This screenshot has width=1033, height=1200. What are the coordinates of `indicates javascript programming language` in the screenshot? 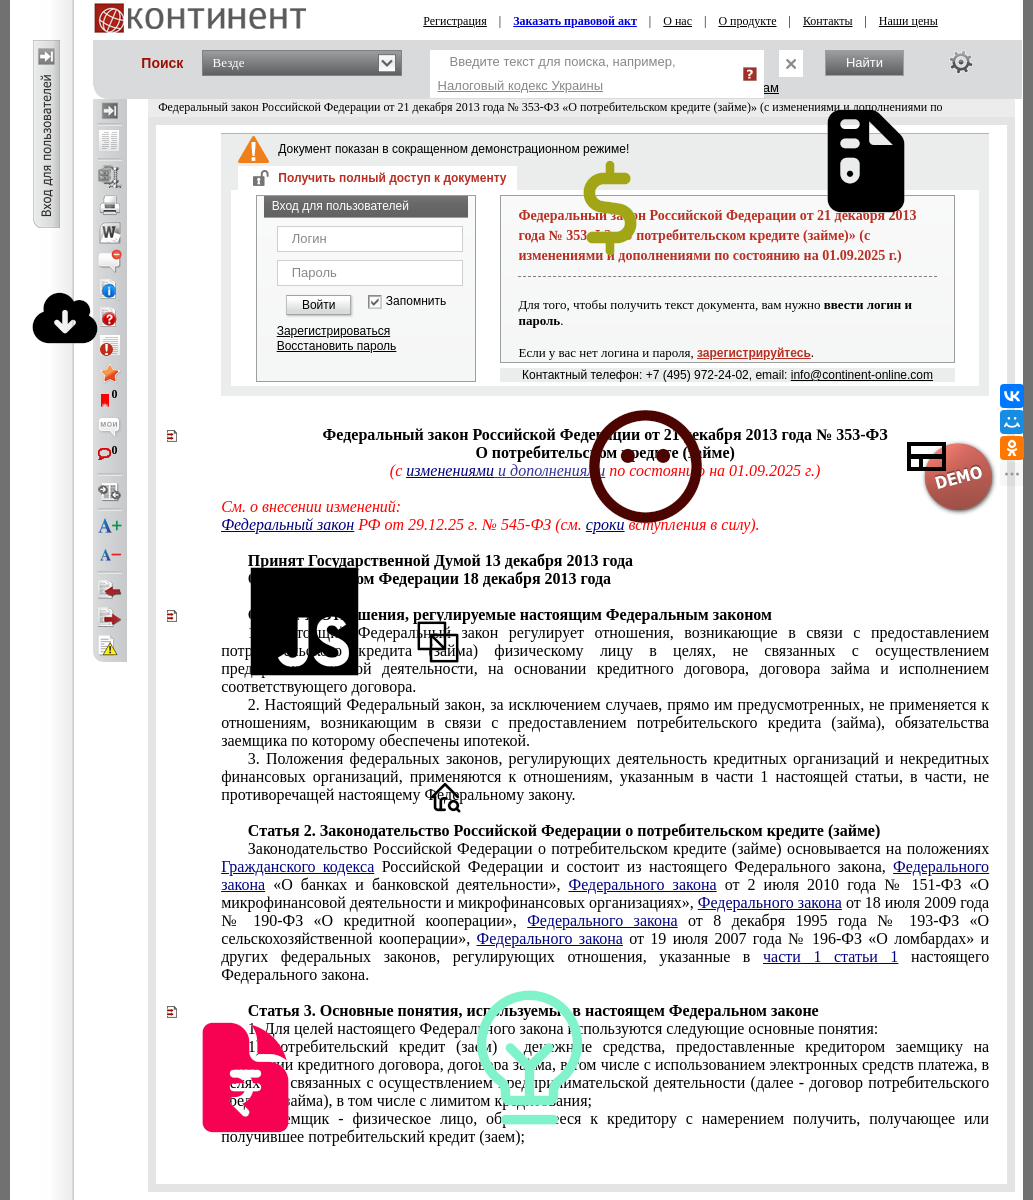 It's located at (304, 621).